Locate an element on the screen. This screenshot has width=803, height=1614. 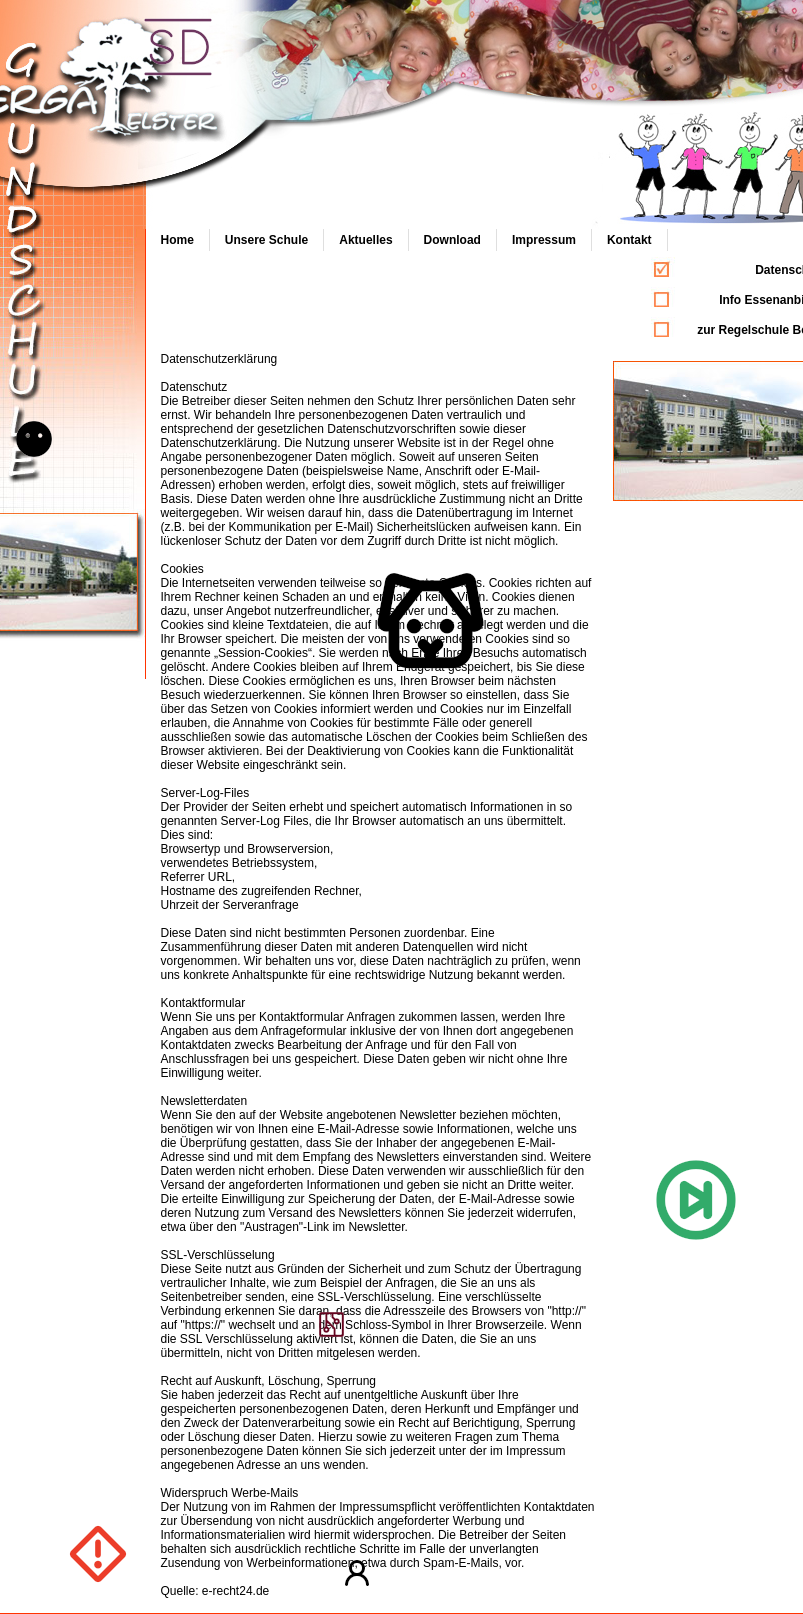
skip to the next track or media item is located at coordinates (696, 1200).